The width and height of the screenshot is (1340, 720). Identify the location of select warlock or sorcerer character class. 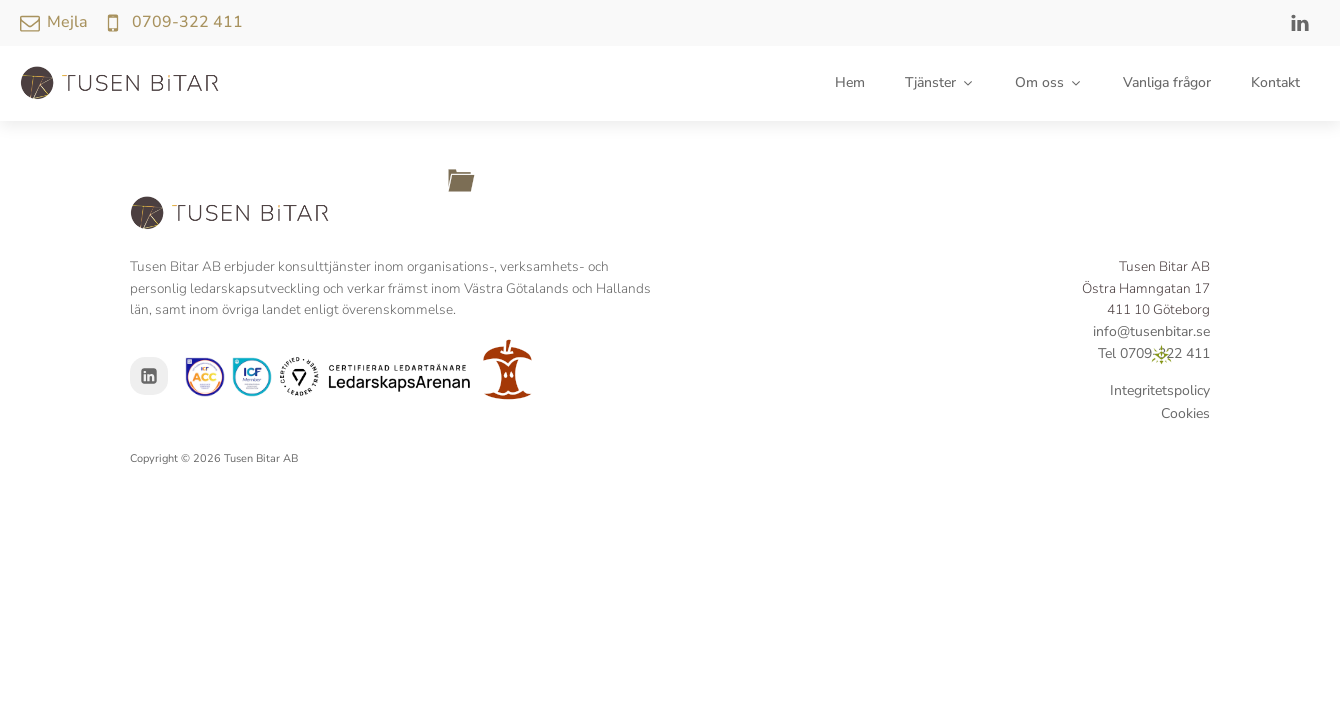
(1161, 354).